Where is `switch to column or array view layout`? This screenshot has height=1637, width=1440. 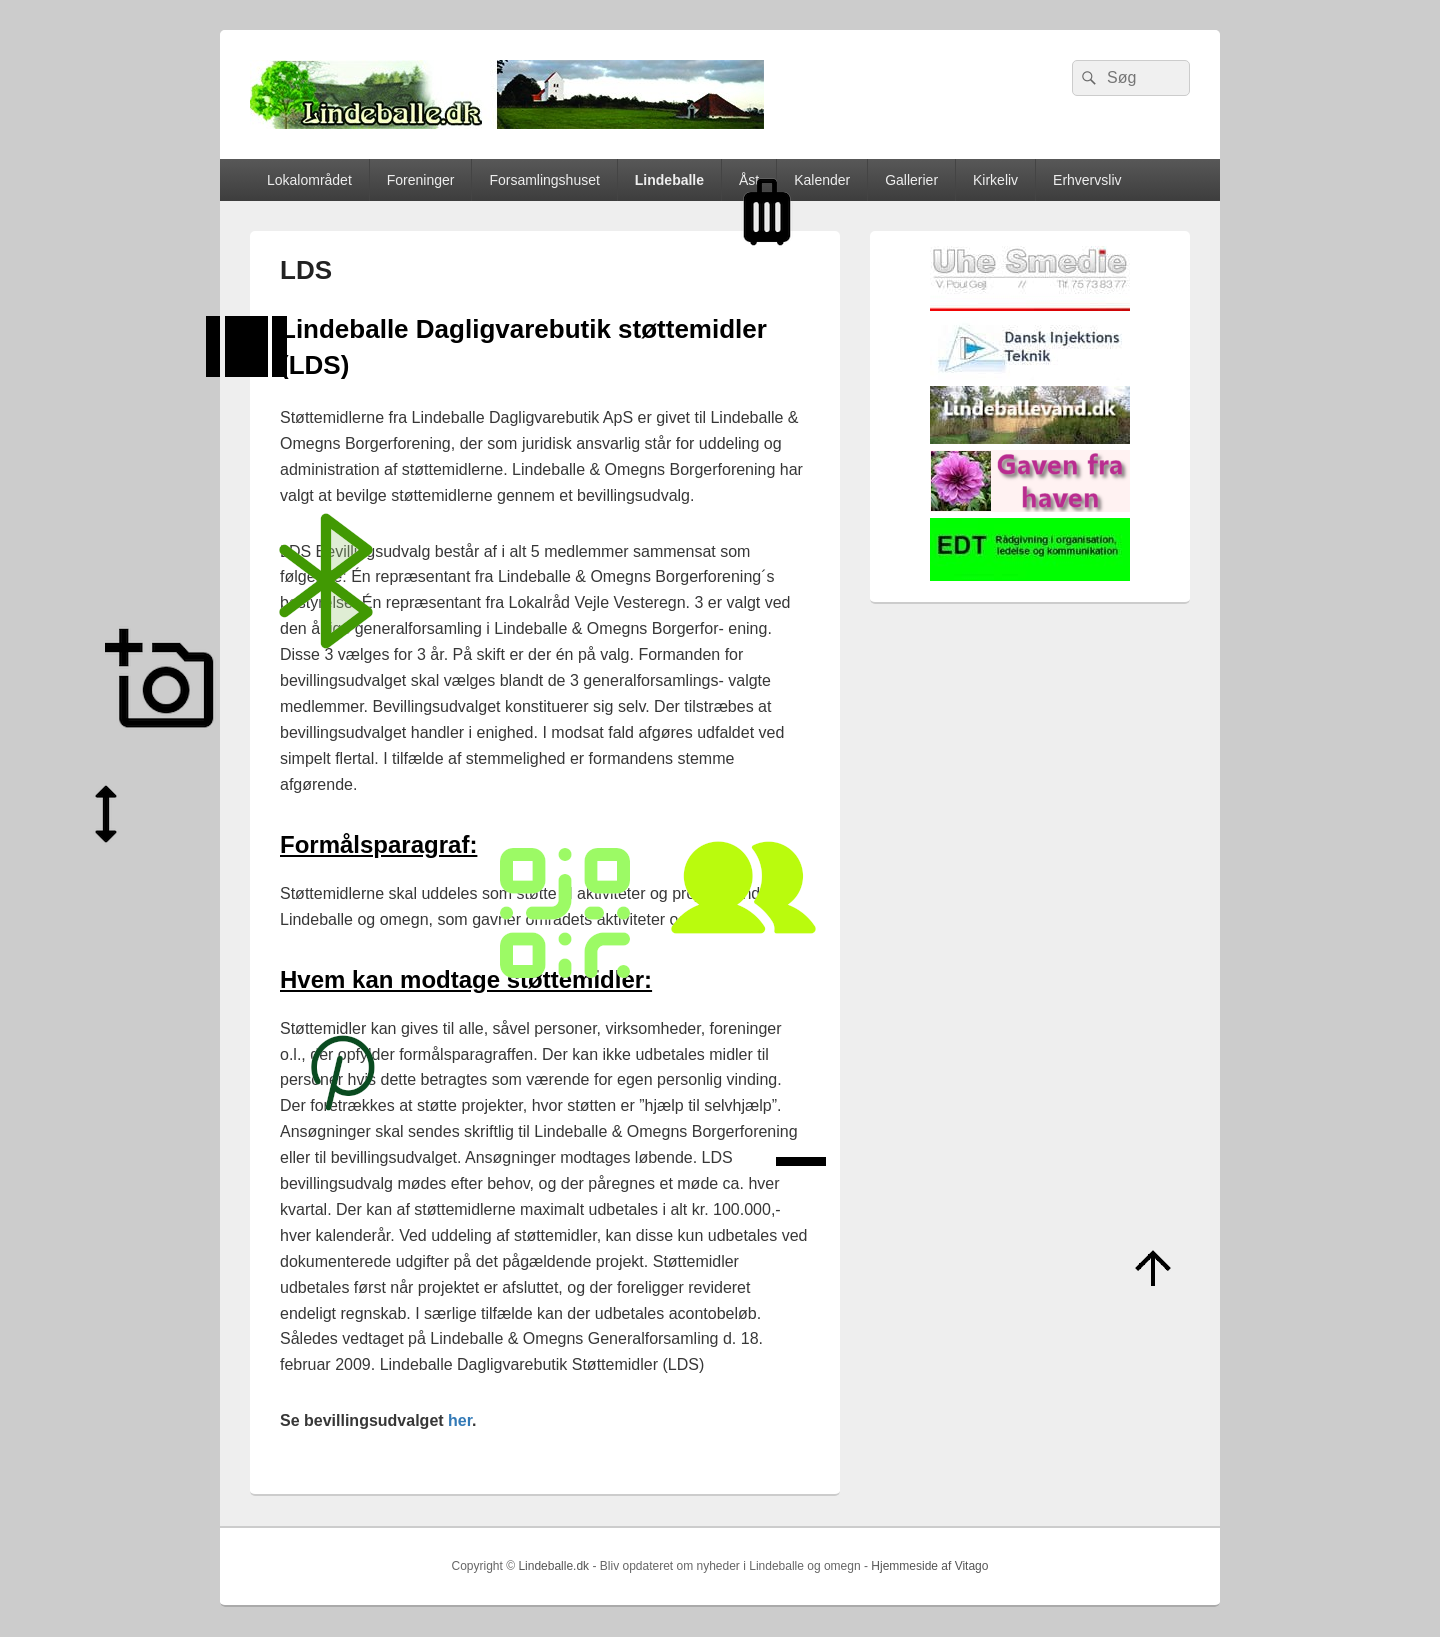
switch to column or array view layout is located at coordinates (244, 349).